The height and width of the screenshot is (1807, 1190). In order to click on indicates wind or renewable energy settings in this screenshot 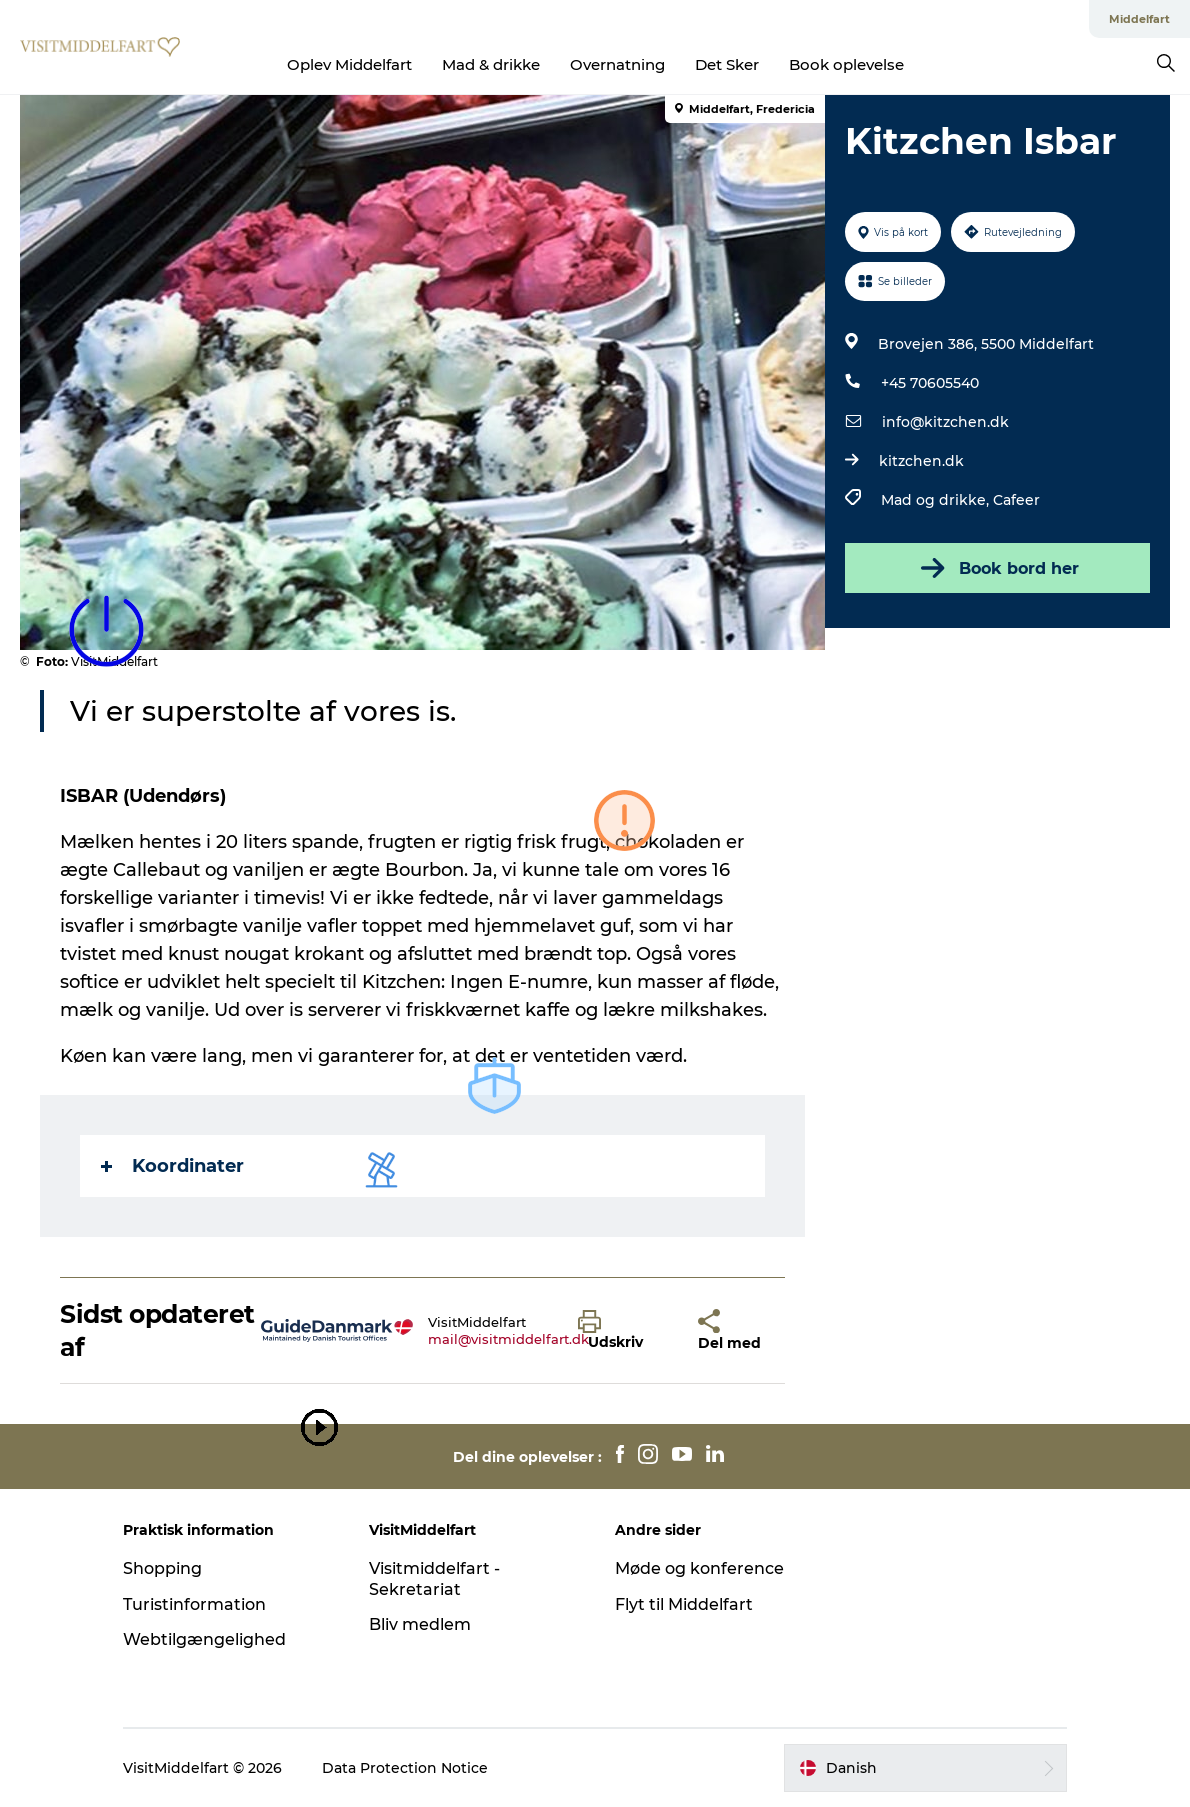, I will do `click(381, 1170)`.